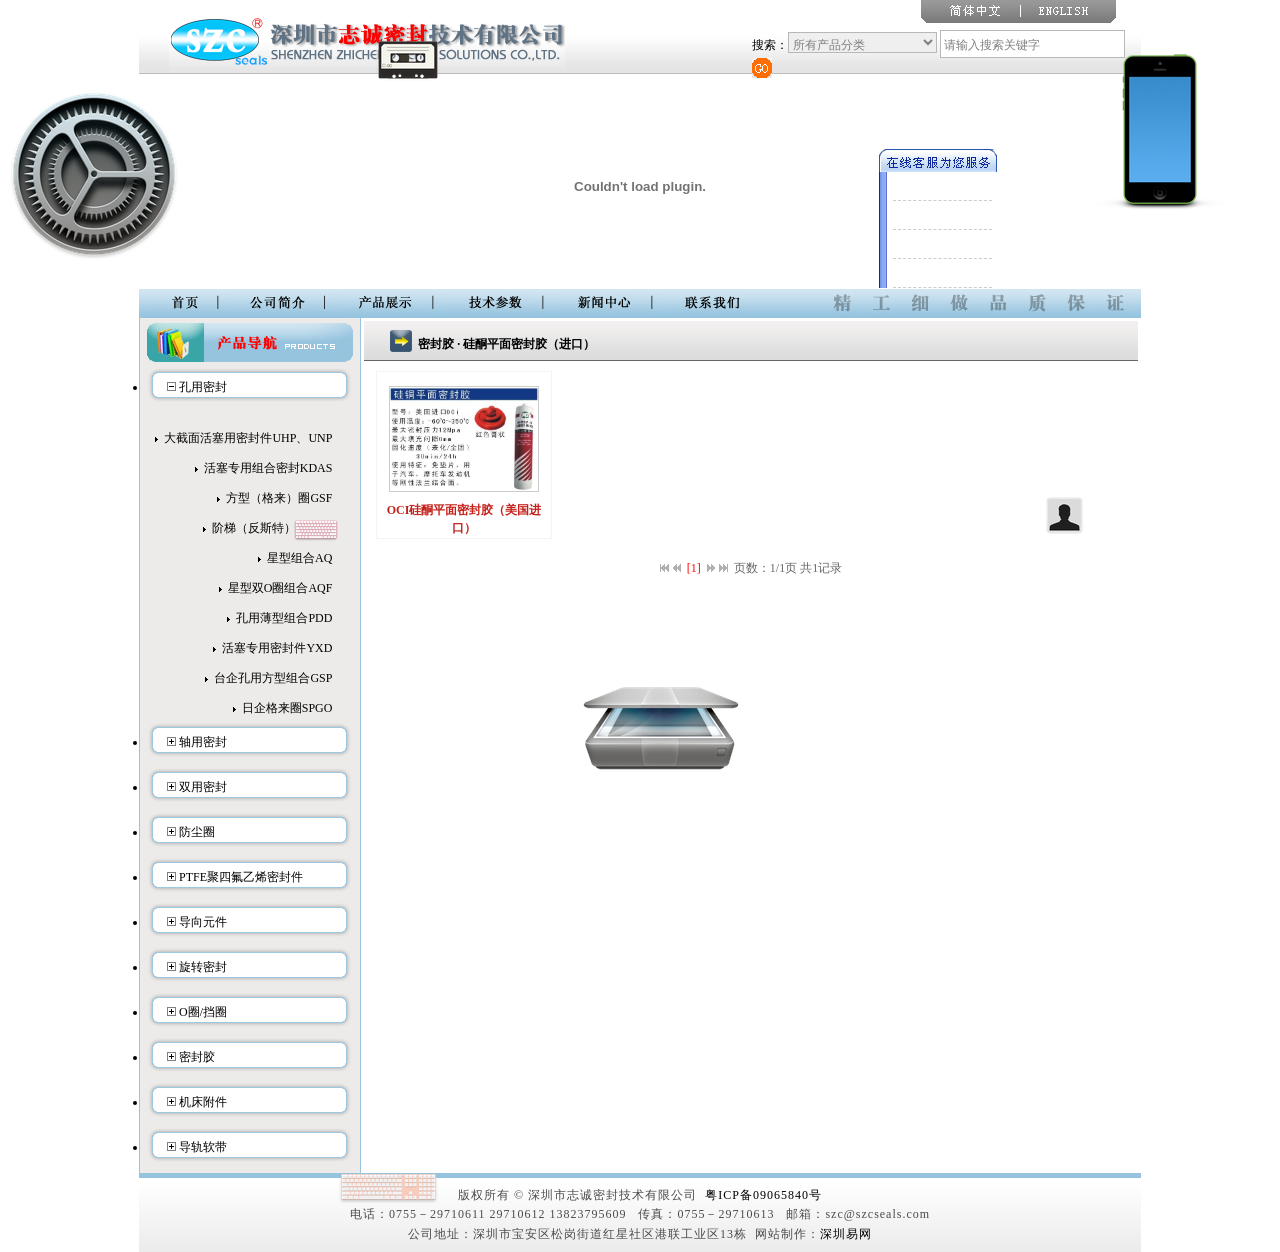  What do you see at coordinates (388, 1186) in the screenshot?
I see `apple magic keyboard with touch id in orange/pink` at bounding box center [388, 1186].